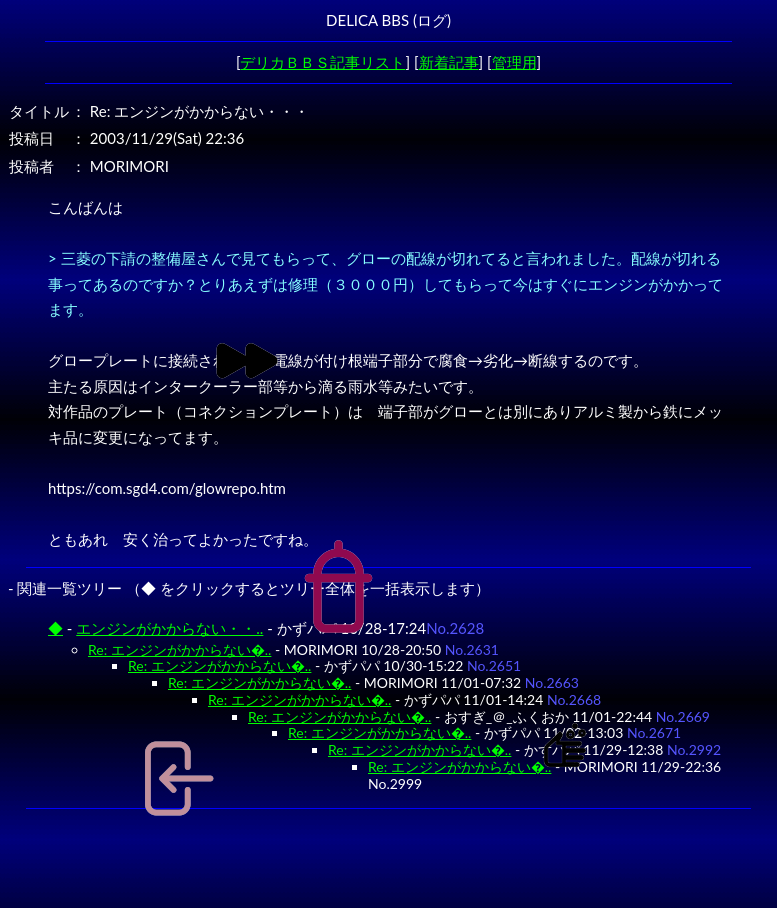  I want to click on access baby or infant care features, so click(338, 586).